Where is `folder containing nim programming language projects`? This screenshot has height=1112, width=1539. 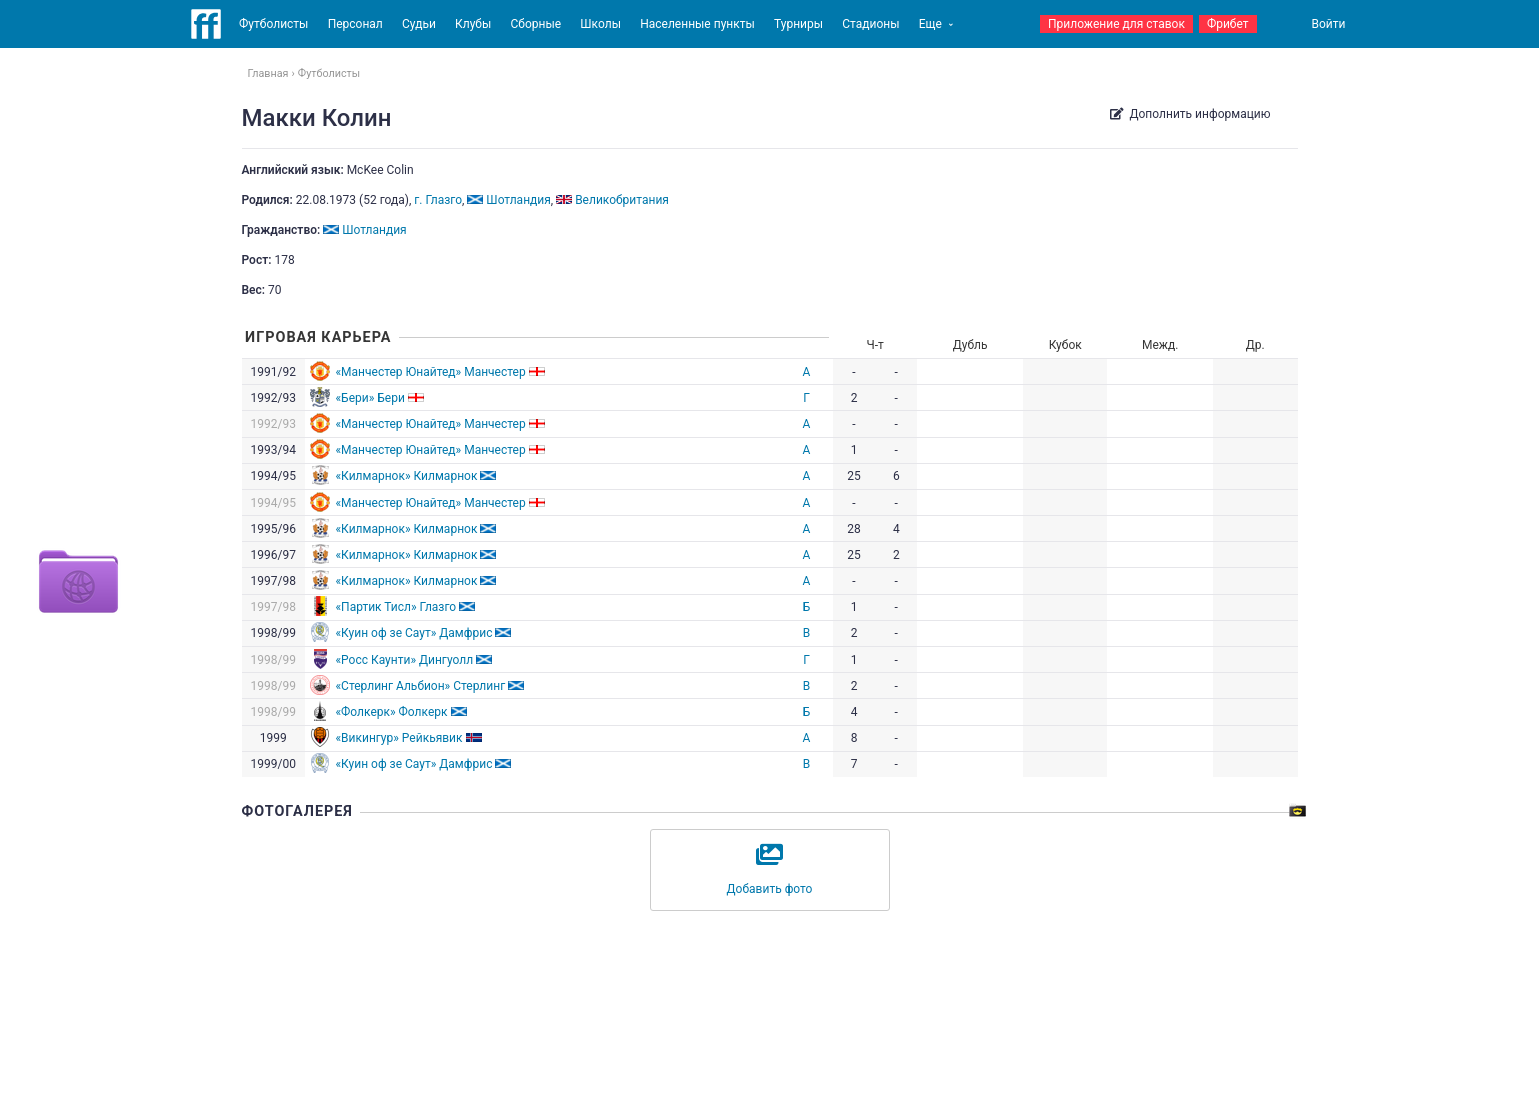
folder containing nim programming language projects is located at coordinates (1297, 810).